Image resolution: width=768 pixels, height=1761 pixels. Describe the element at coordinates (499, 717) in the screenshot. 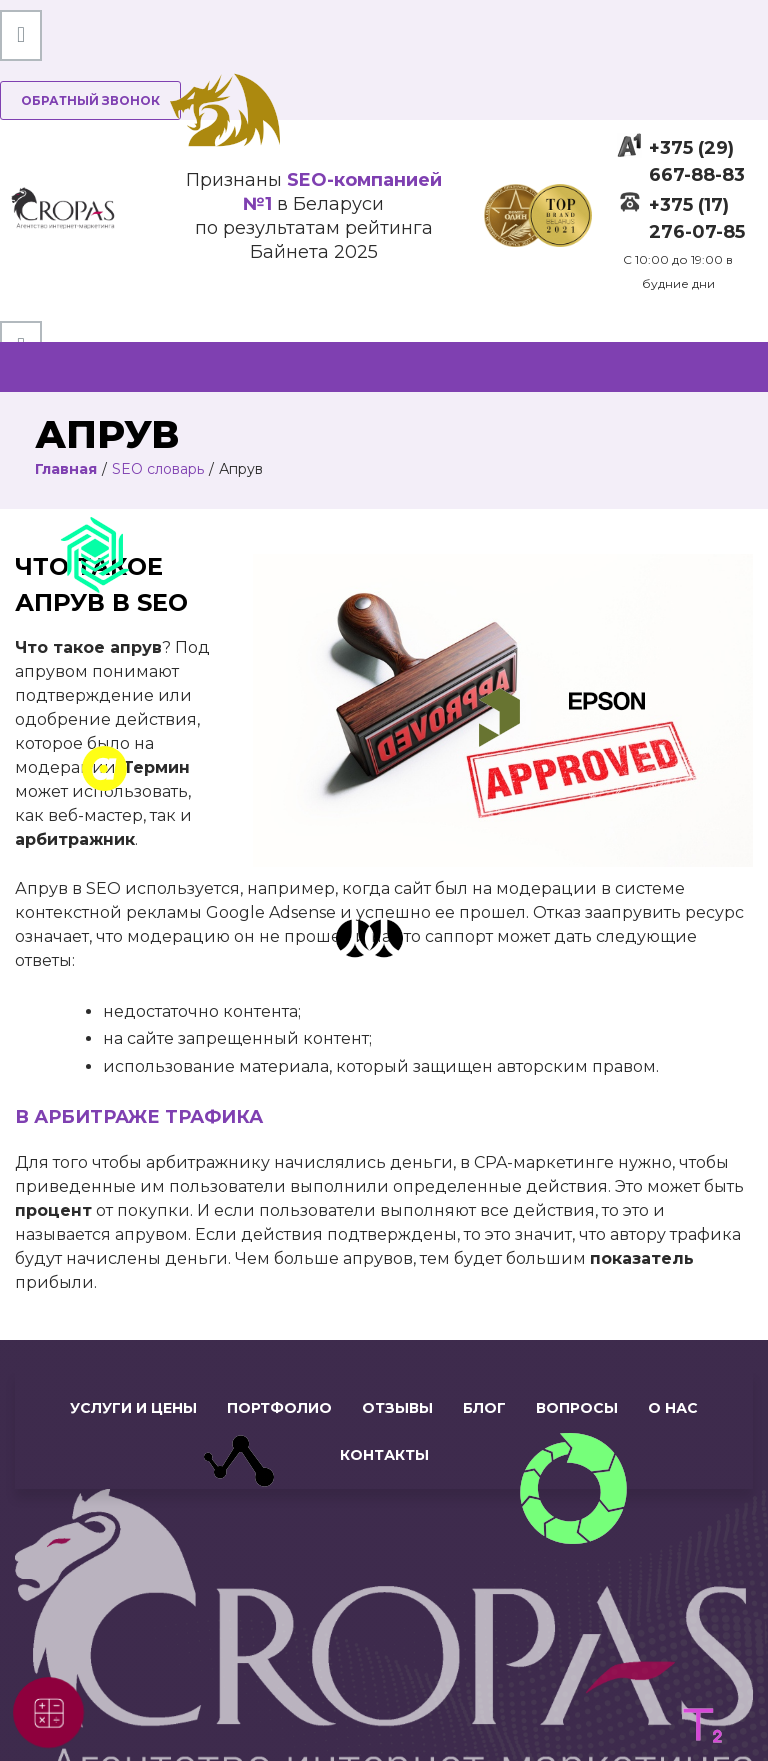

I see `open the Printables 3D printing community website` at that location.